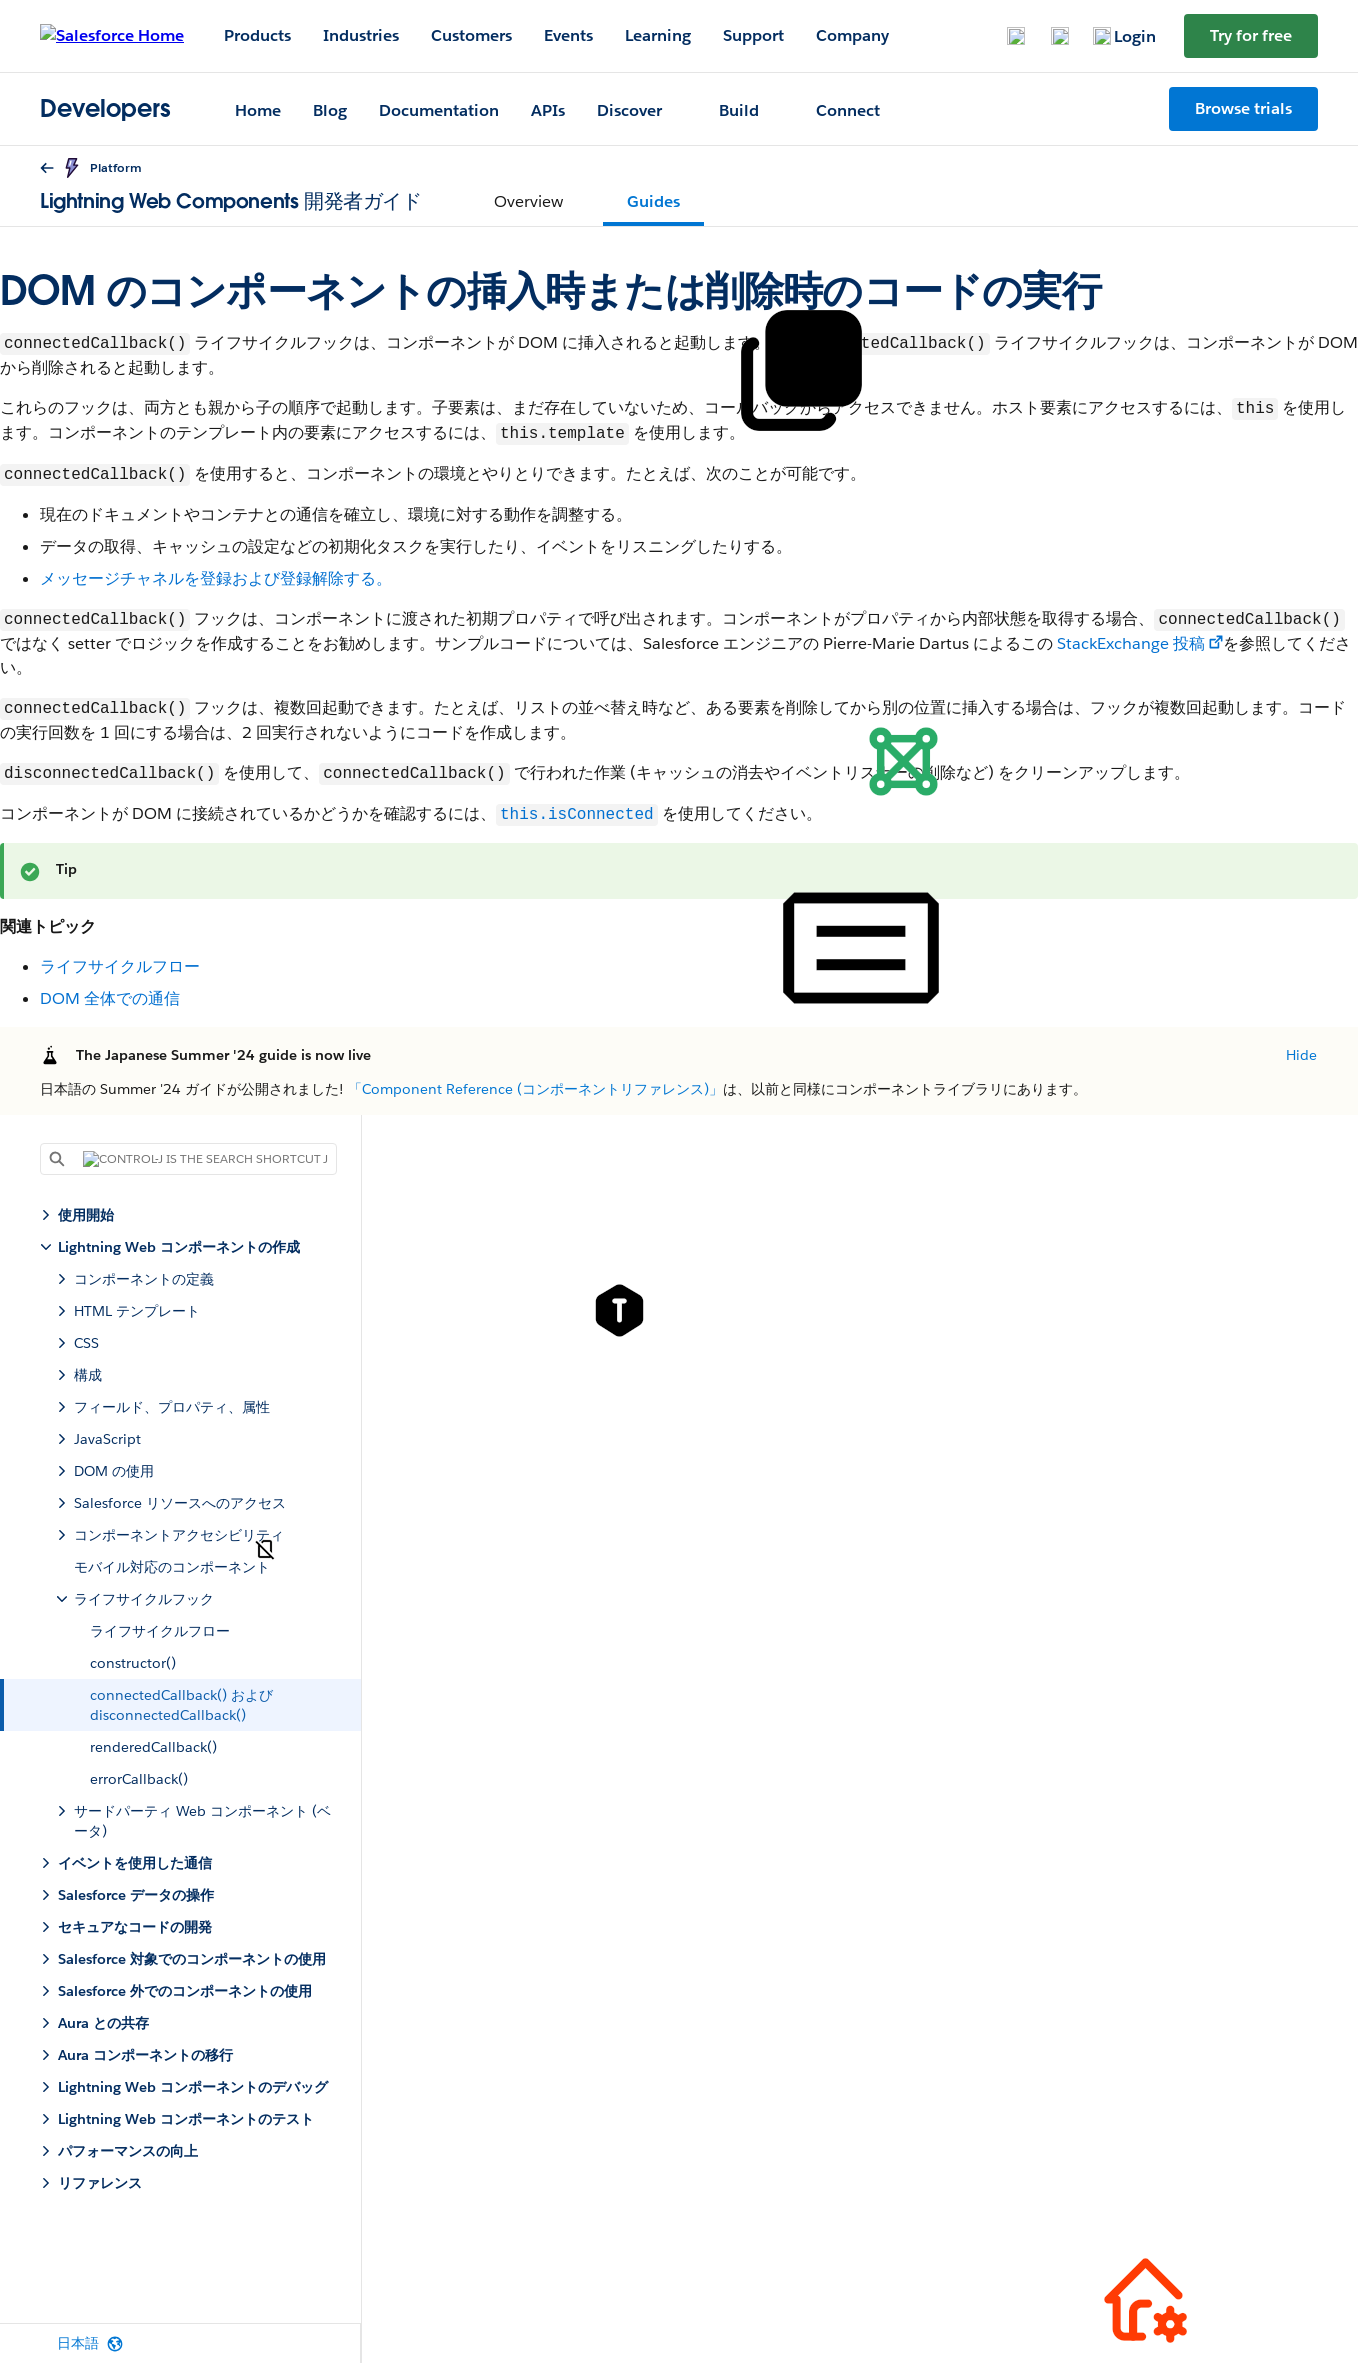 This screenshot has height=2363, width=1358. What do you see at coordinates (903, 761) in the screenshot?
I see `view full network topology` at bounding box center [903, 761].